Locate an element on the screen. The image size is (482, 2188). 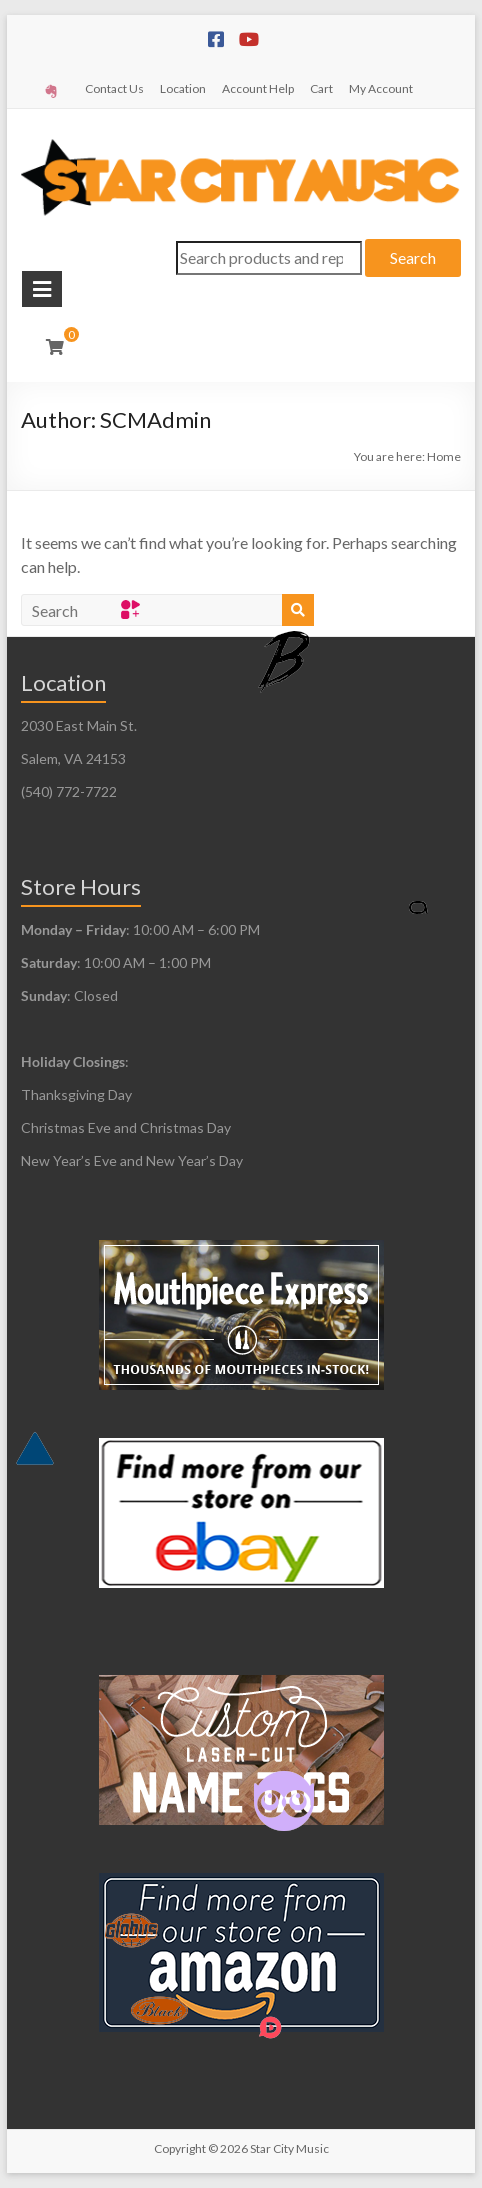
globus brand logo is located at coordinates (131, 1930).